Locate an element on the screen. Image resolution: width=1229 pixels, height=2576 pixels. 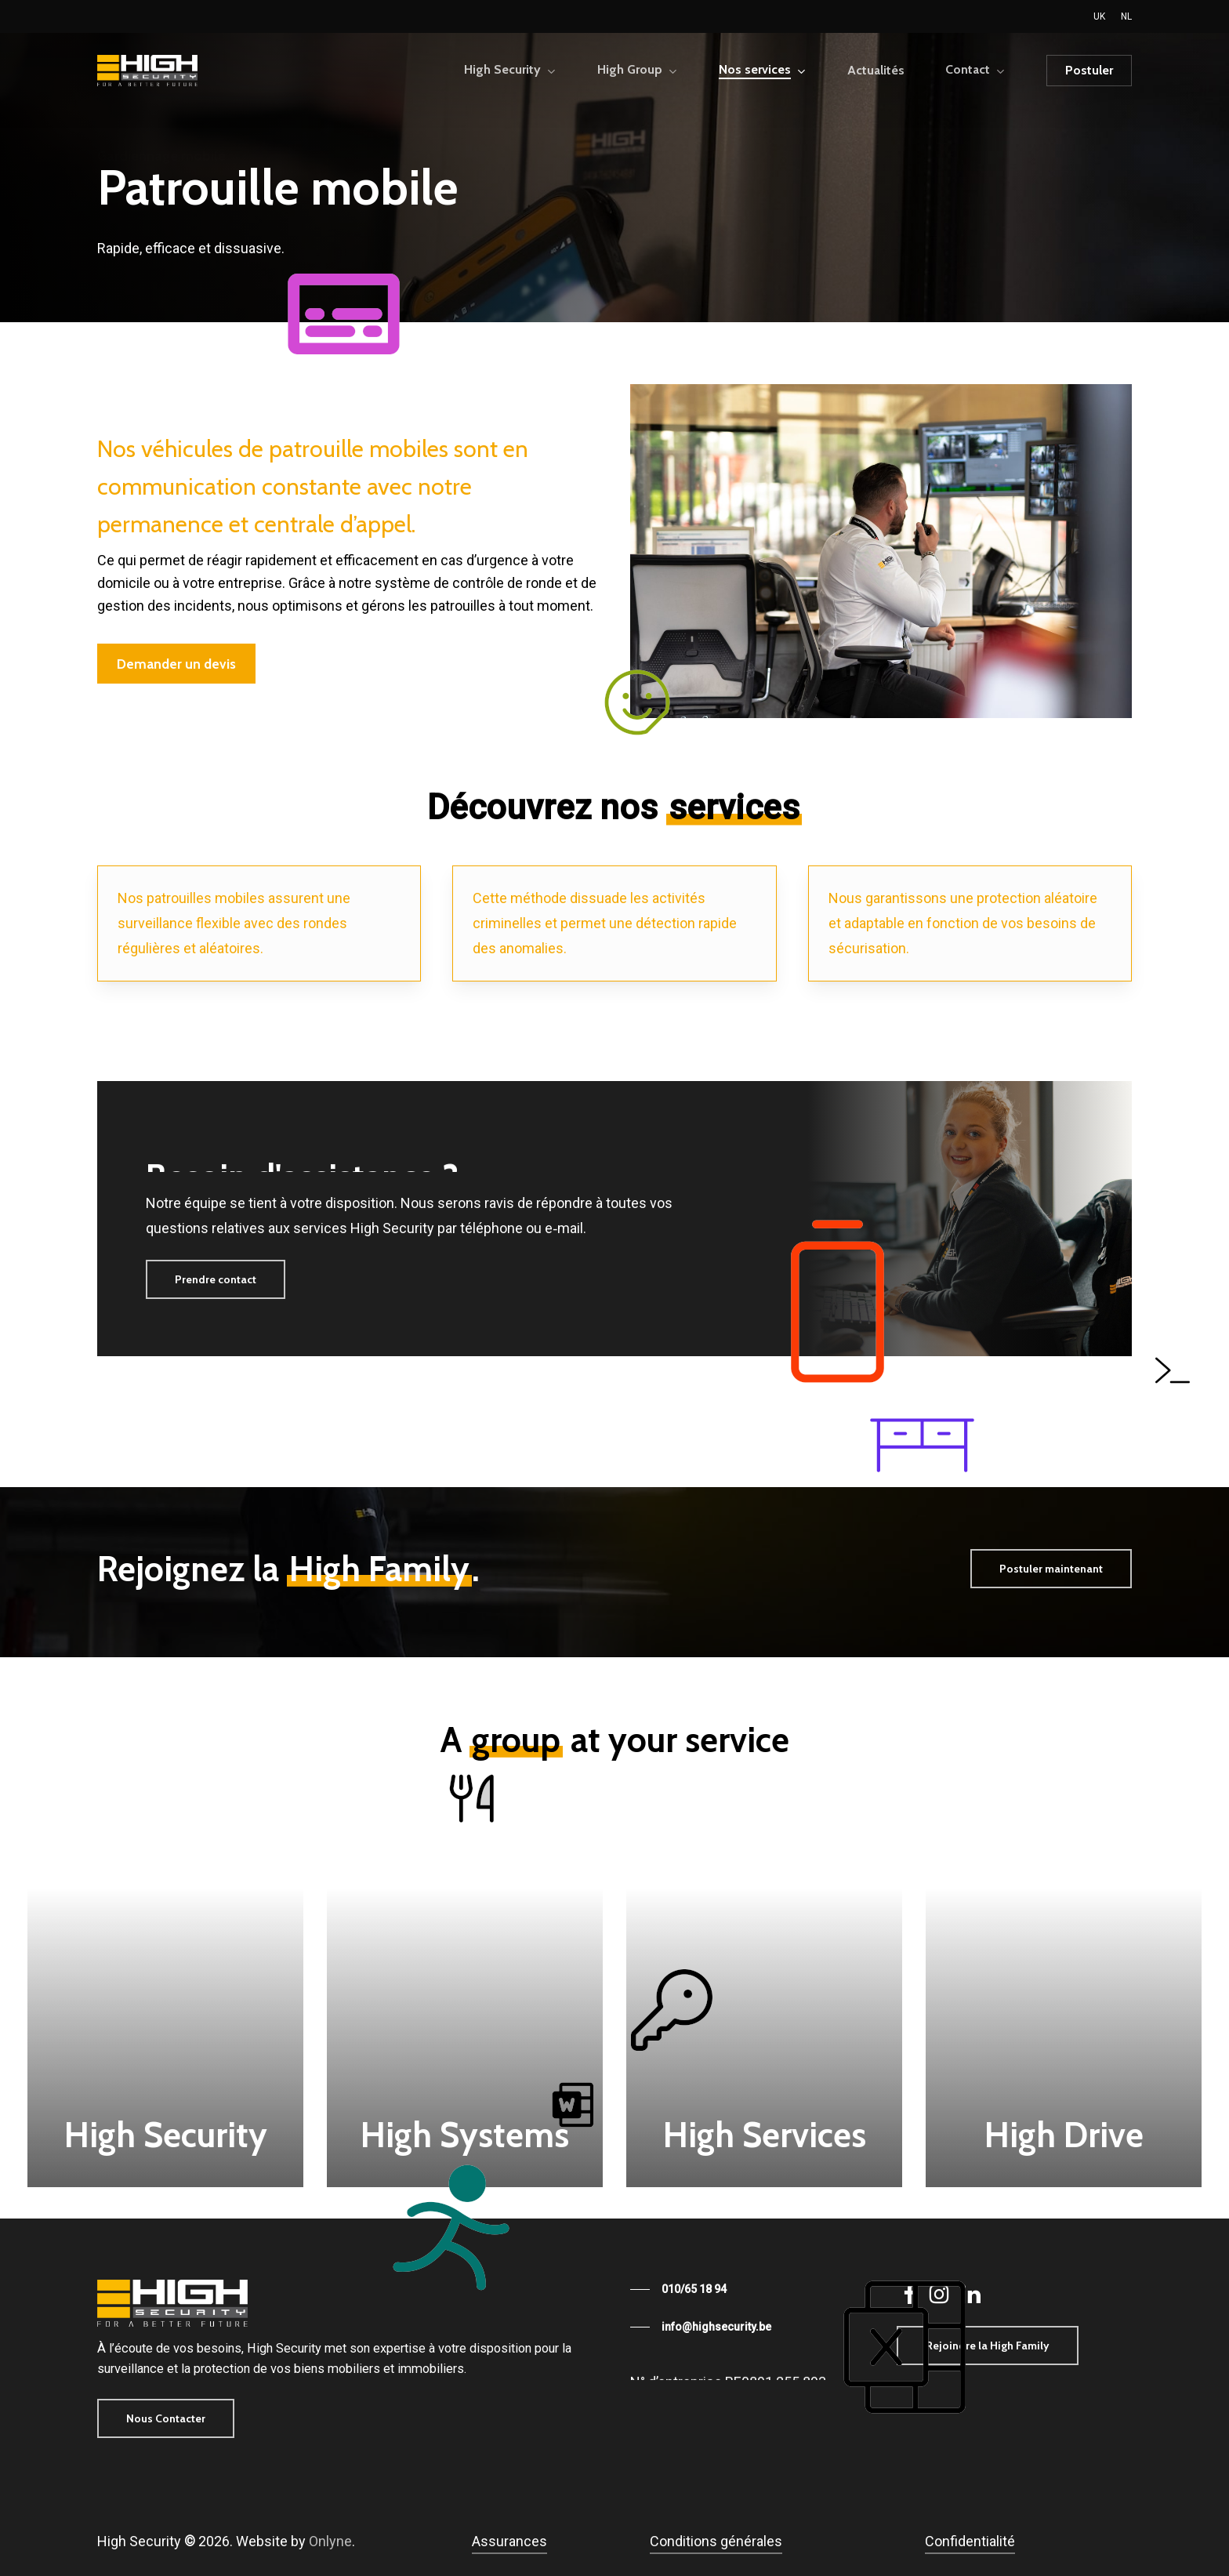
enable or disable subtitles is located at coordinates (343, 314).